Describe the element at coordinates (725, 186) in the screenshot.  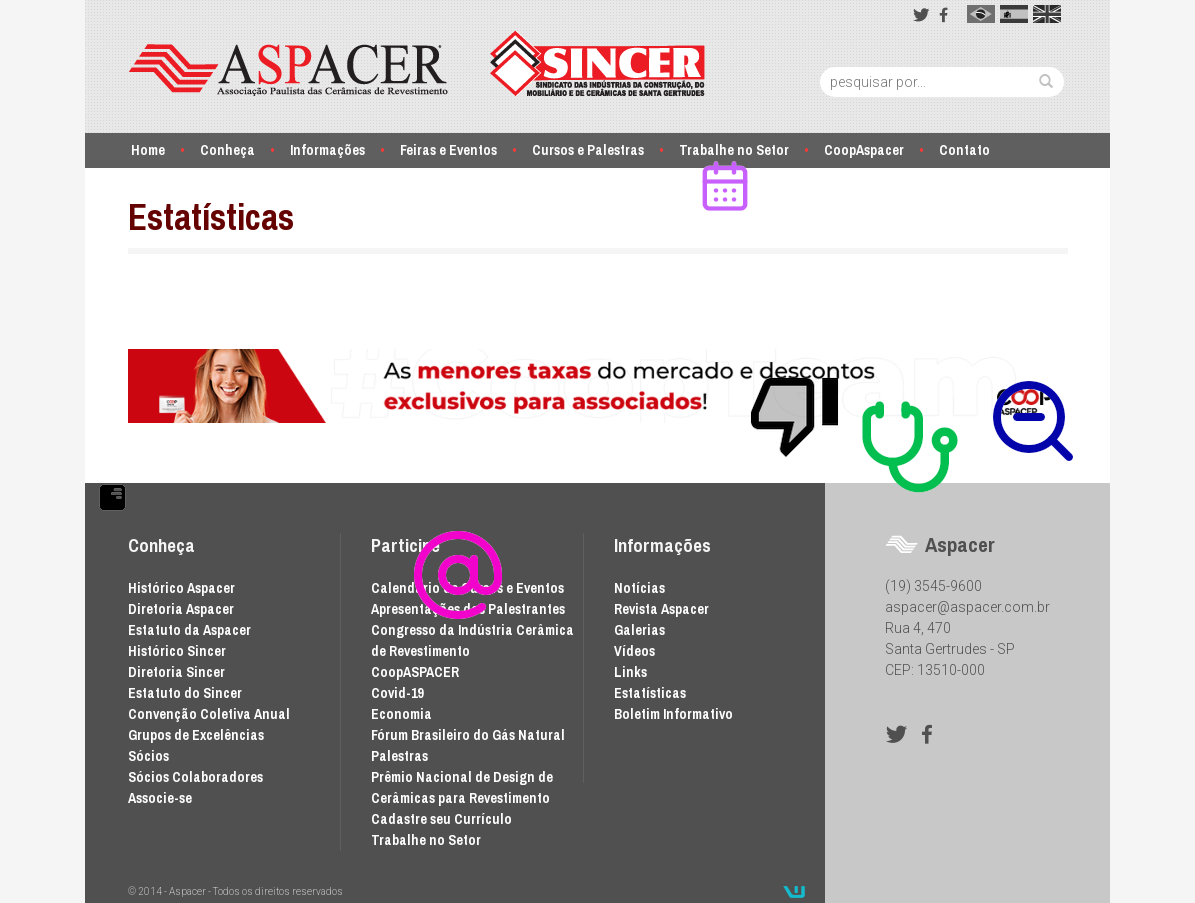
I see `view calendar with scheduled events` at that location.